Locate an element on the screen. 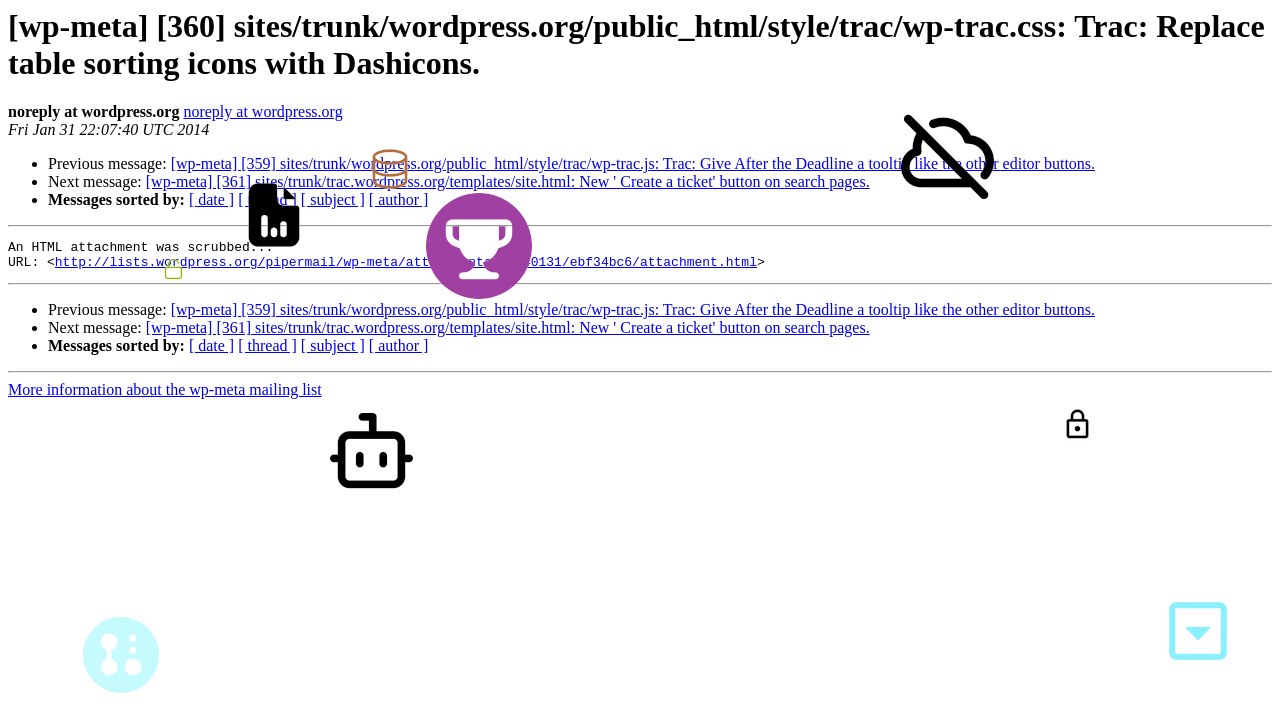 The width and height of the screenshot is (1280, 720). view achievements or accomplishments in your feed is located at coordinates (479, 246).